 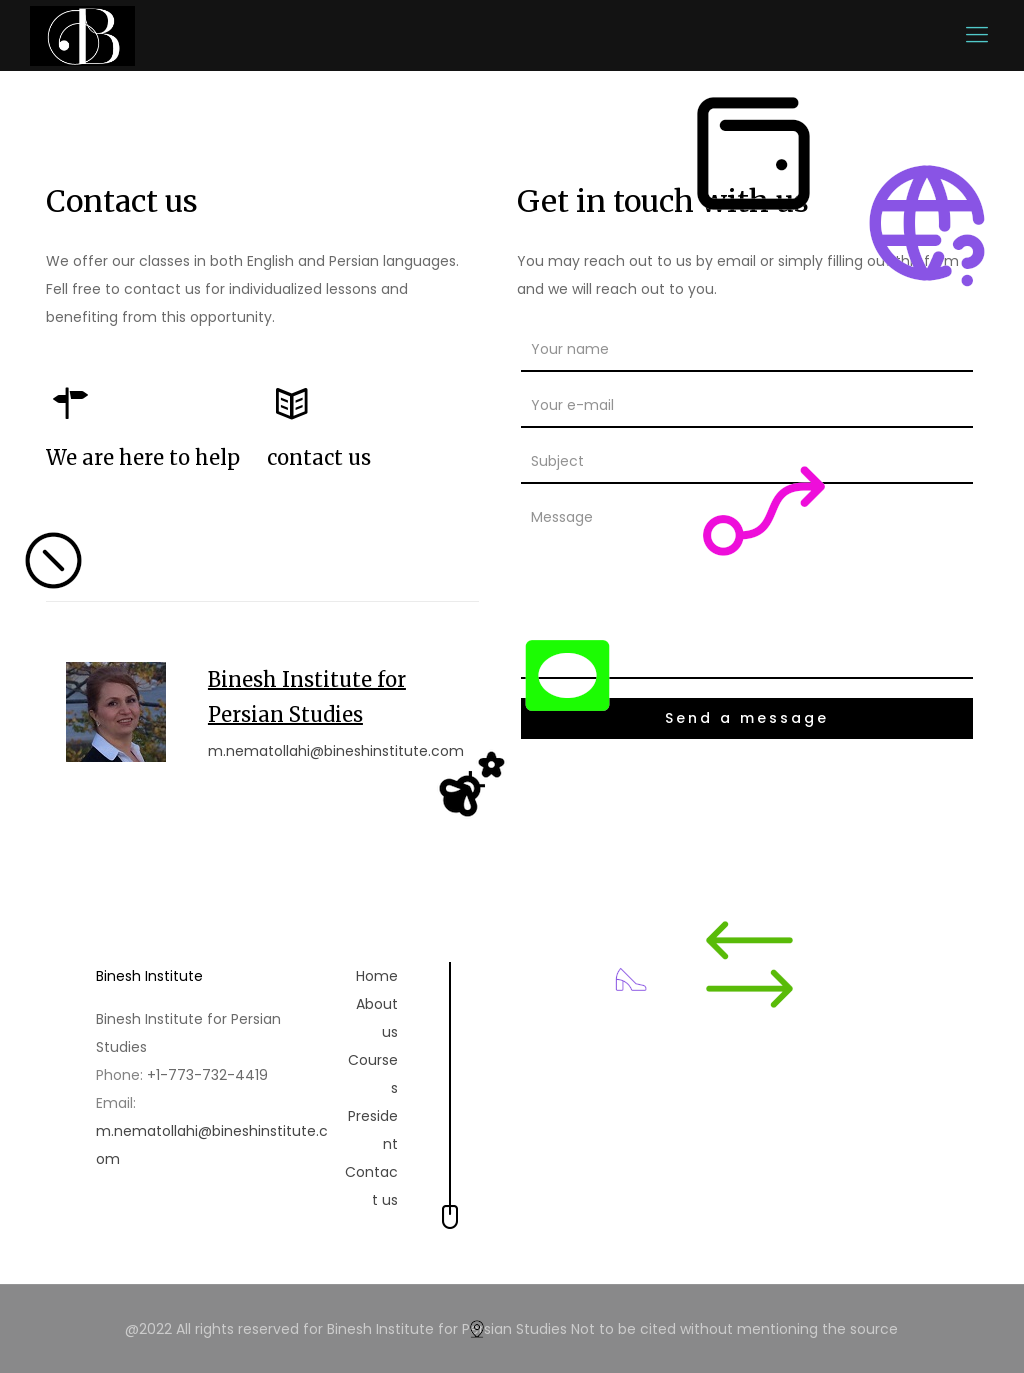 What do you see at coordinates (53, 560) in the screenshot?
I see `indicates a prohibited or restricted action` at bounding box center [53, 560].